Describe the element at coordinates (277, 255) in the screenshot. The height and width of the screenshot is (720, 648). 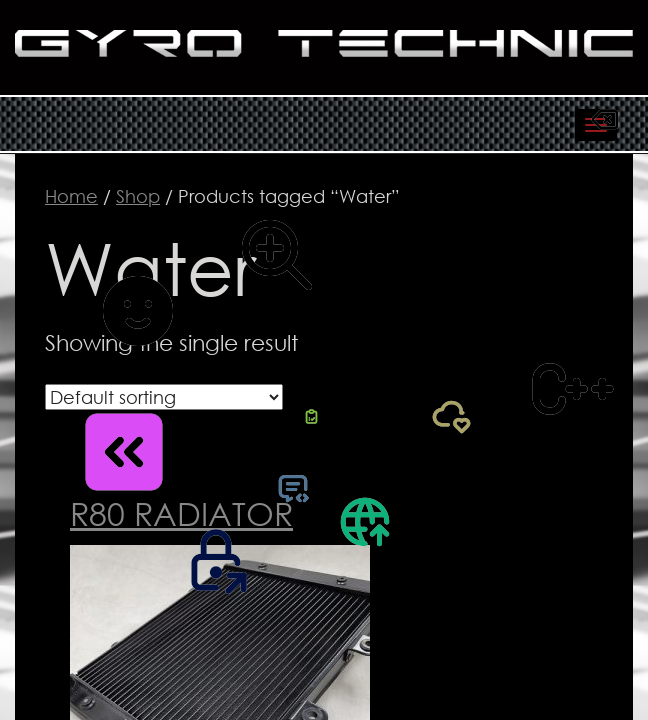
I see `zoom in on content or image` at that location.